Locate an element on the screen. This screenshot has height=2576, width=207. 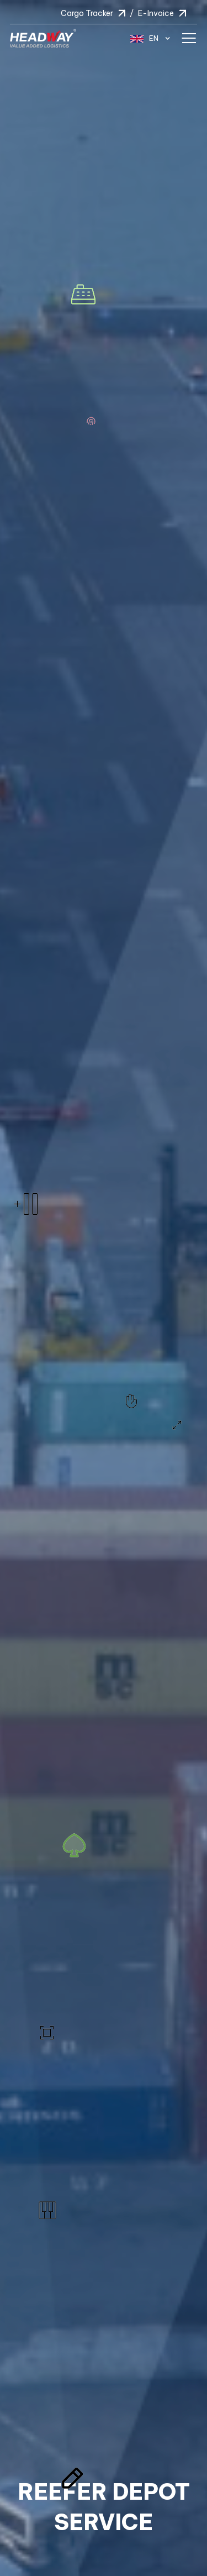
edit content or text is located at coordinates (72, 2478).